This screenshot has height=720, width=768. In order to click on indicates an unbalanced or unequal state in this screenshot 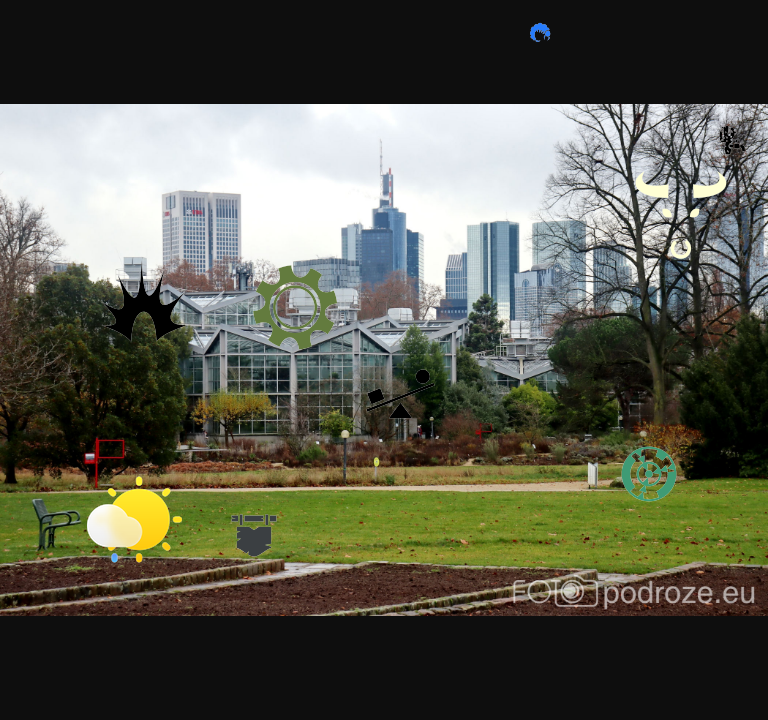, I will do `click(400, 383)`.